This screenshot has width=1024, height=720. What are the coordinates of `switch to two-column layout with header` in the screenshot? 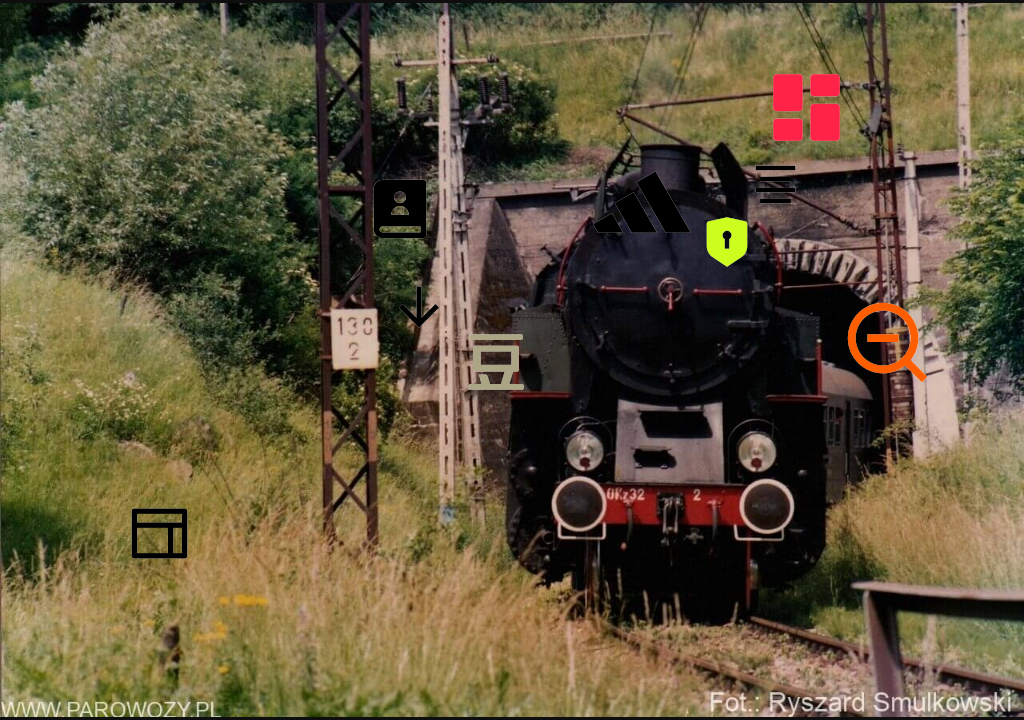 It's located at (159, 533).